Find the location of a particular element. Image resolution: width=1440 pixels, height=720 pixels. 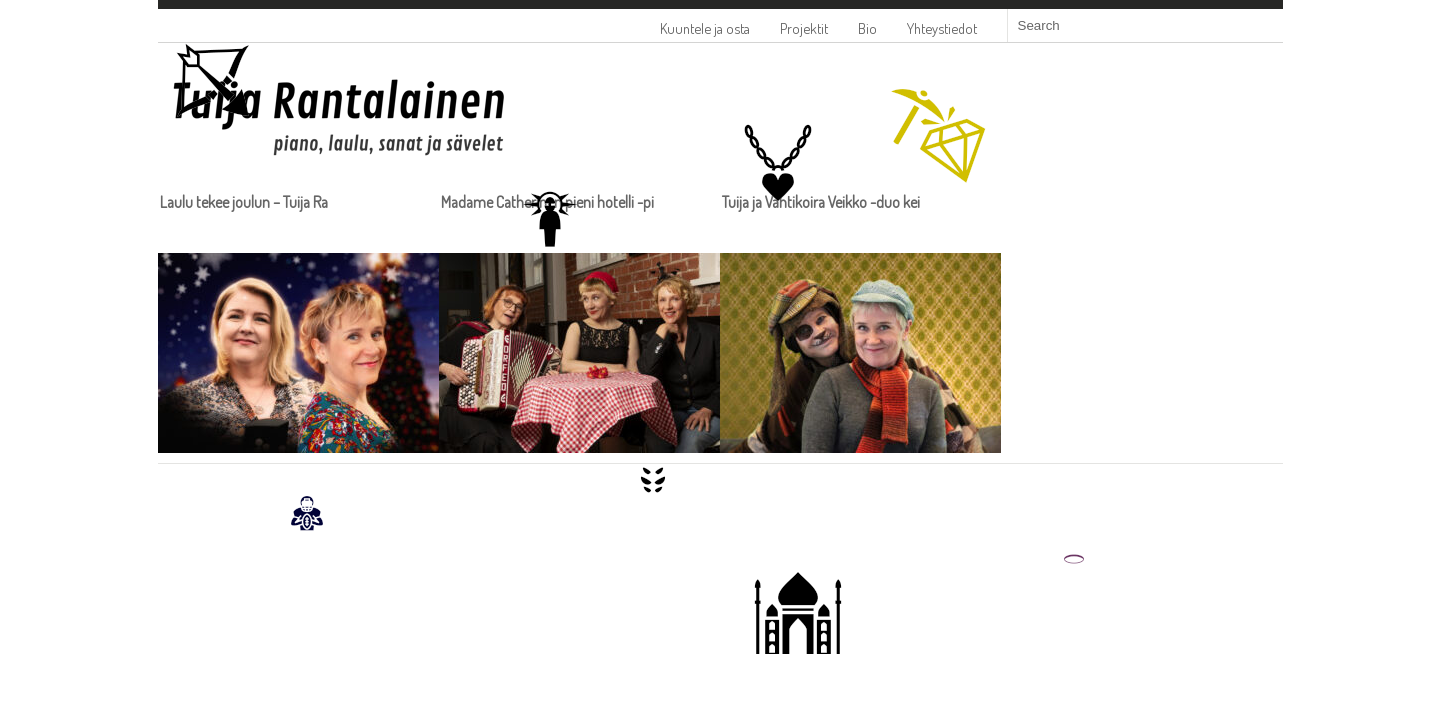

view american football player profile is located at coordinates (307, 512).